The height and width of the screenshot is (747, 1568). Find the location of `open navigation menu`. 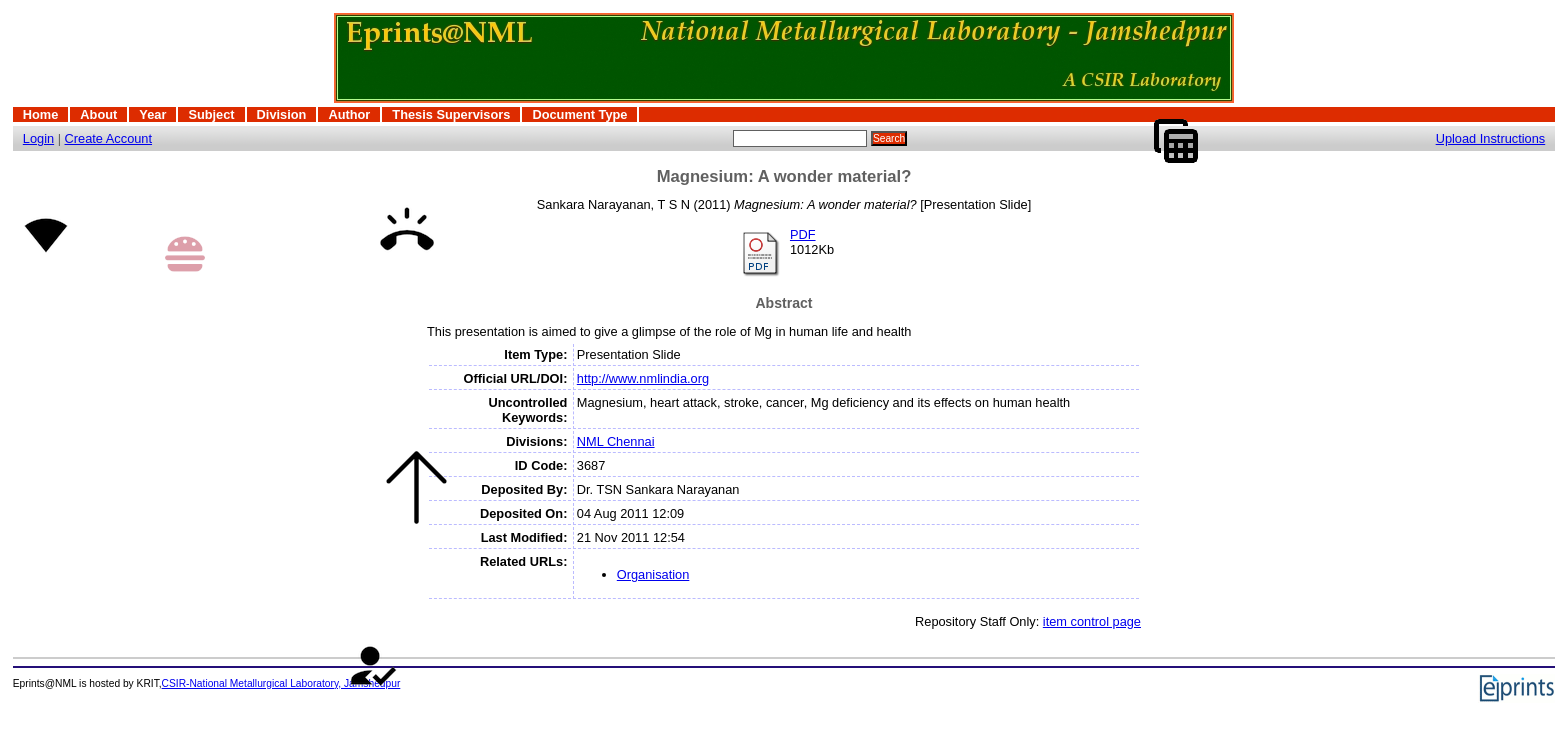

open navigation menu is located at coordinates (185, 254).